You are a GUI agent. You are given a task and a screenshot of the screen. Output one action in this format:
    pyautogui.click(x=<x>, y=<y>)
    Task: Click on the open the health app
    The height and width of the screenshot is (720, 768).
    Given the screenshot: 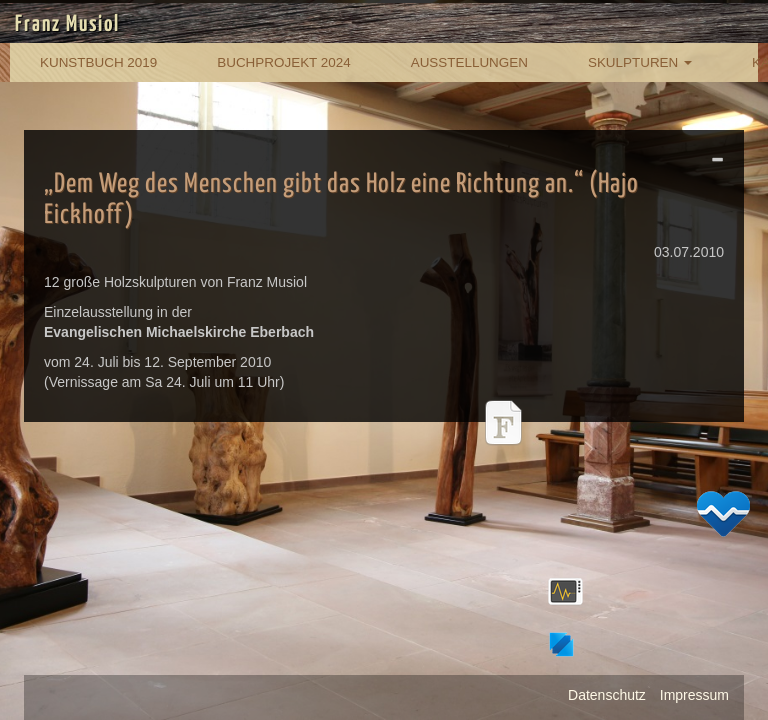 What is the action you would take?
    pyautogui.click(x=723, y=513)
    